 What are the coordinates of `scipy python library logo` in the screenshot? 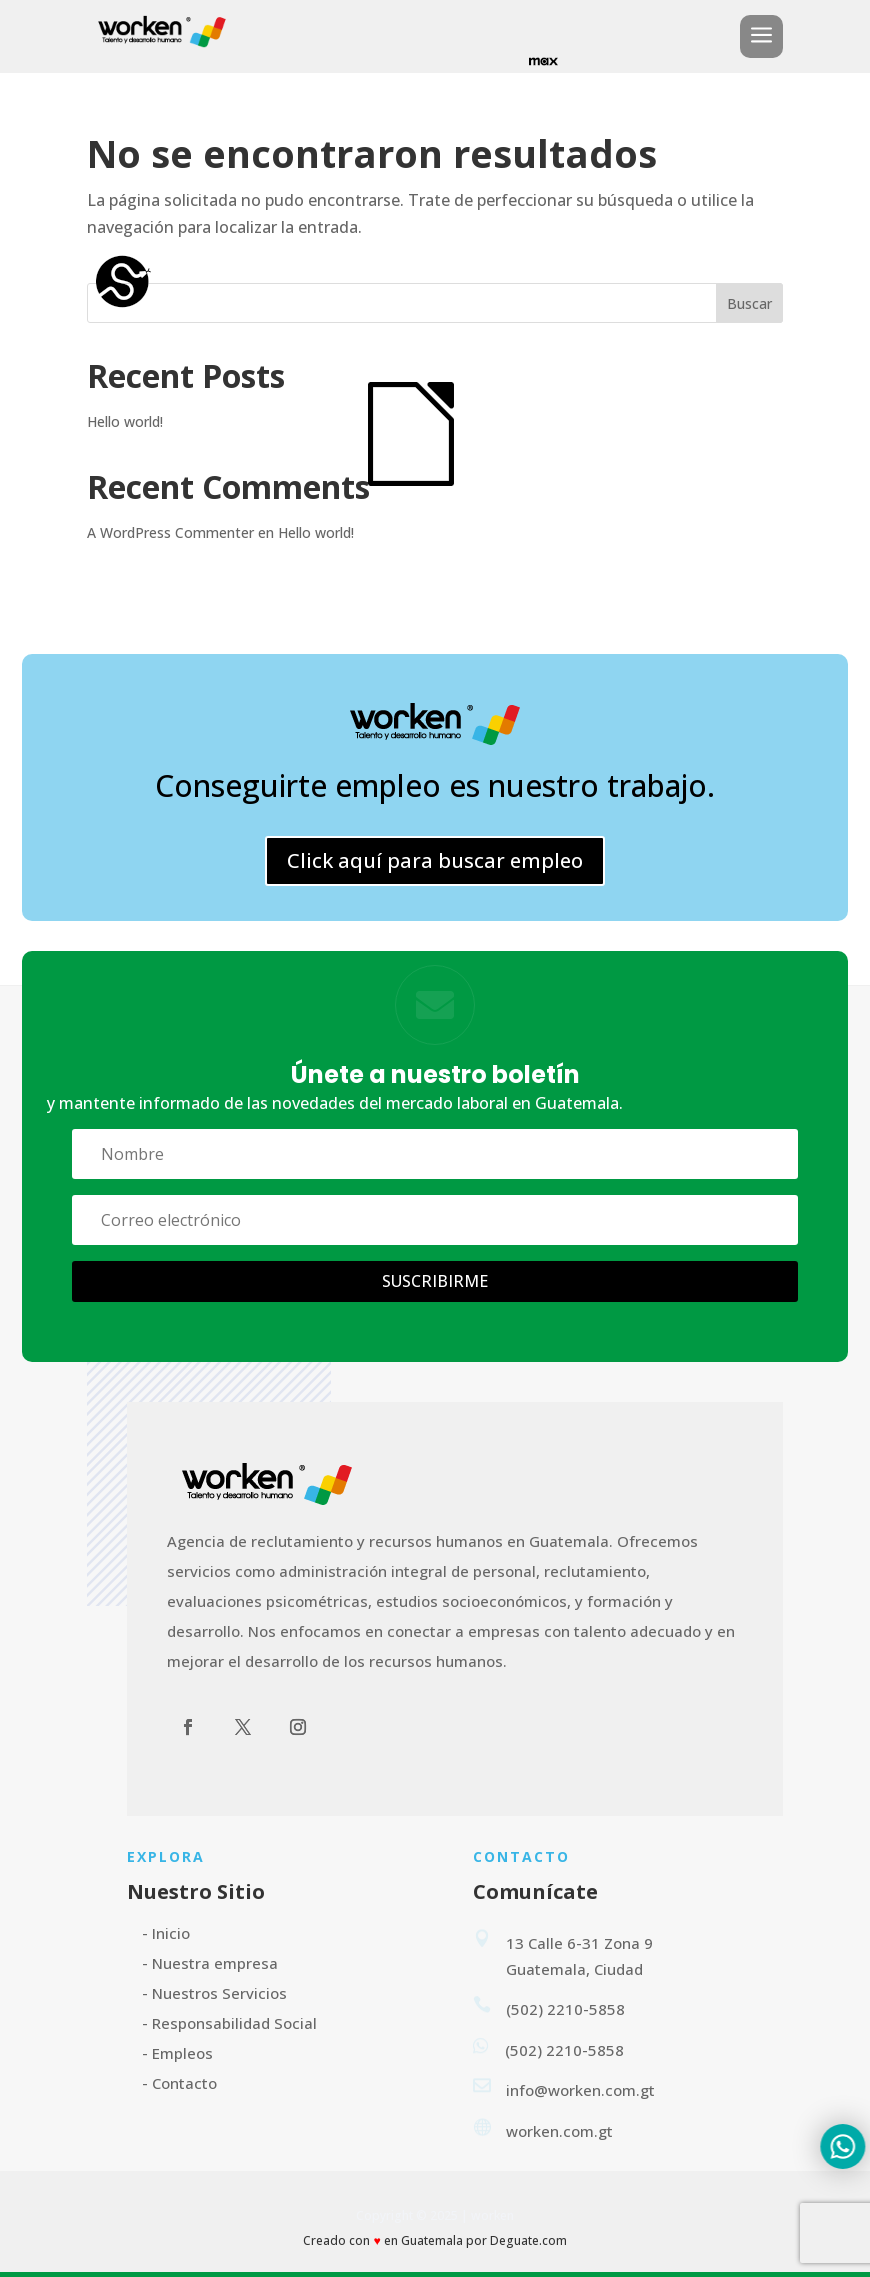 It's located at (123, 281).